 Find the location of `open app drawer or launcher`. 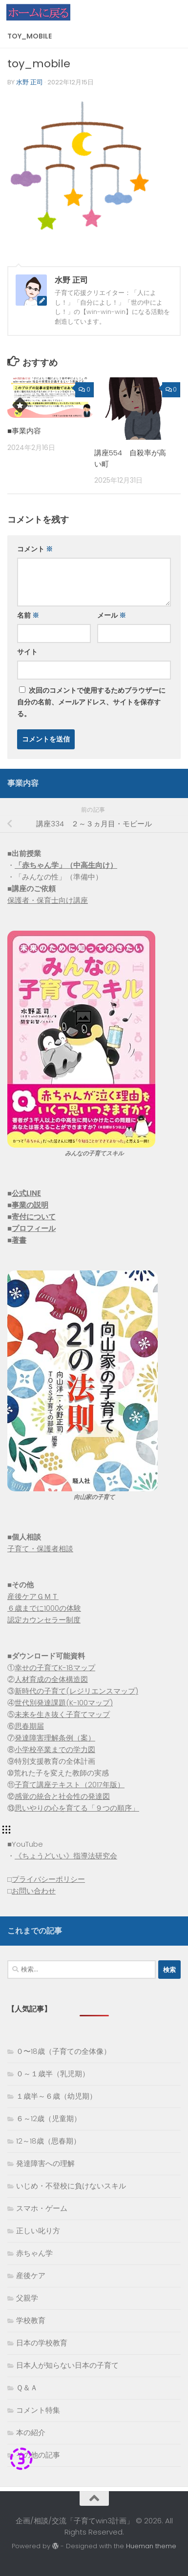

open app drawer or launcher is located at coordinates (6, 1830).